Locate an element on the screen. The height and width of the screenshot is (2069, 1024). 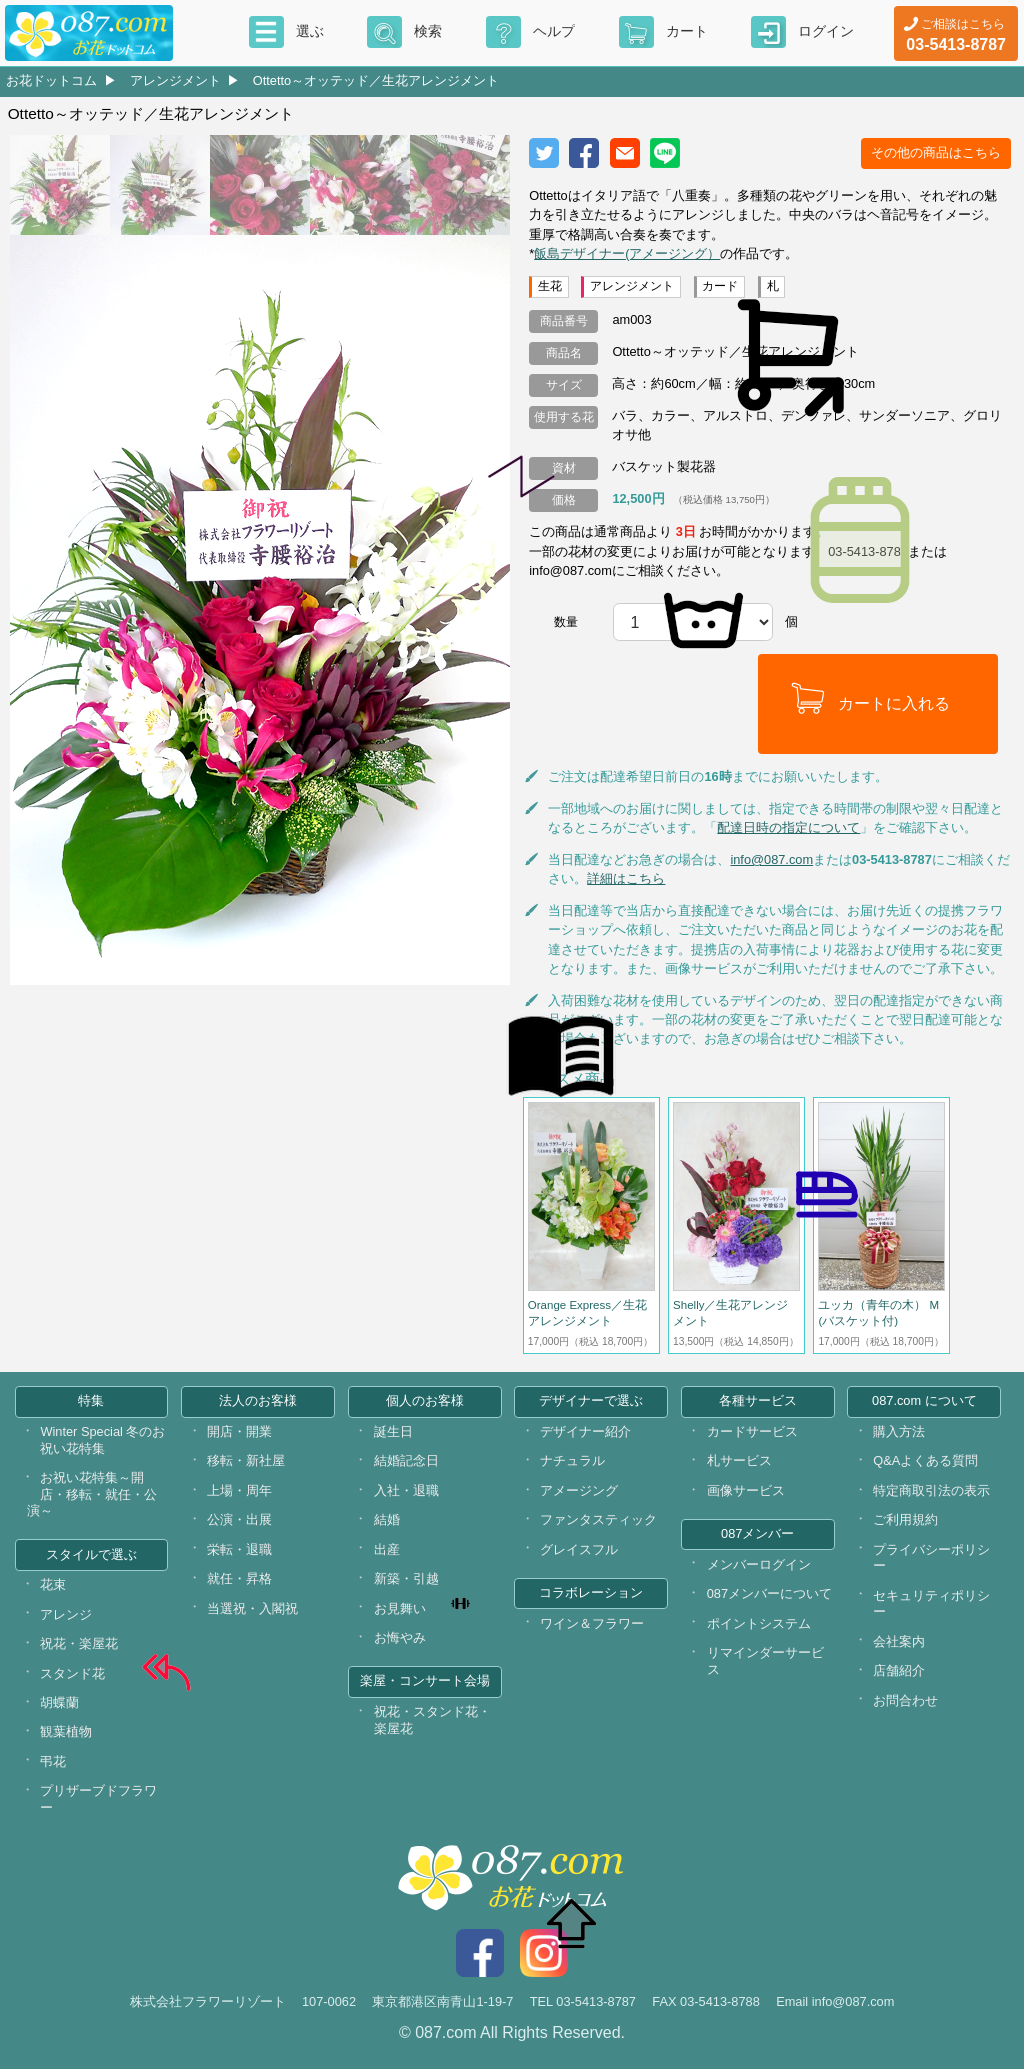
access workout or fitness features is located at coordinates (460, 1603).